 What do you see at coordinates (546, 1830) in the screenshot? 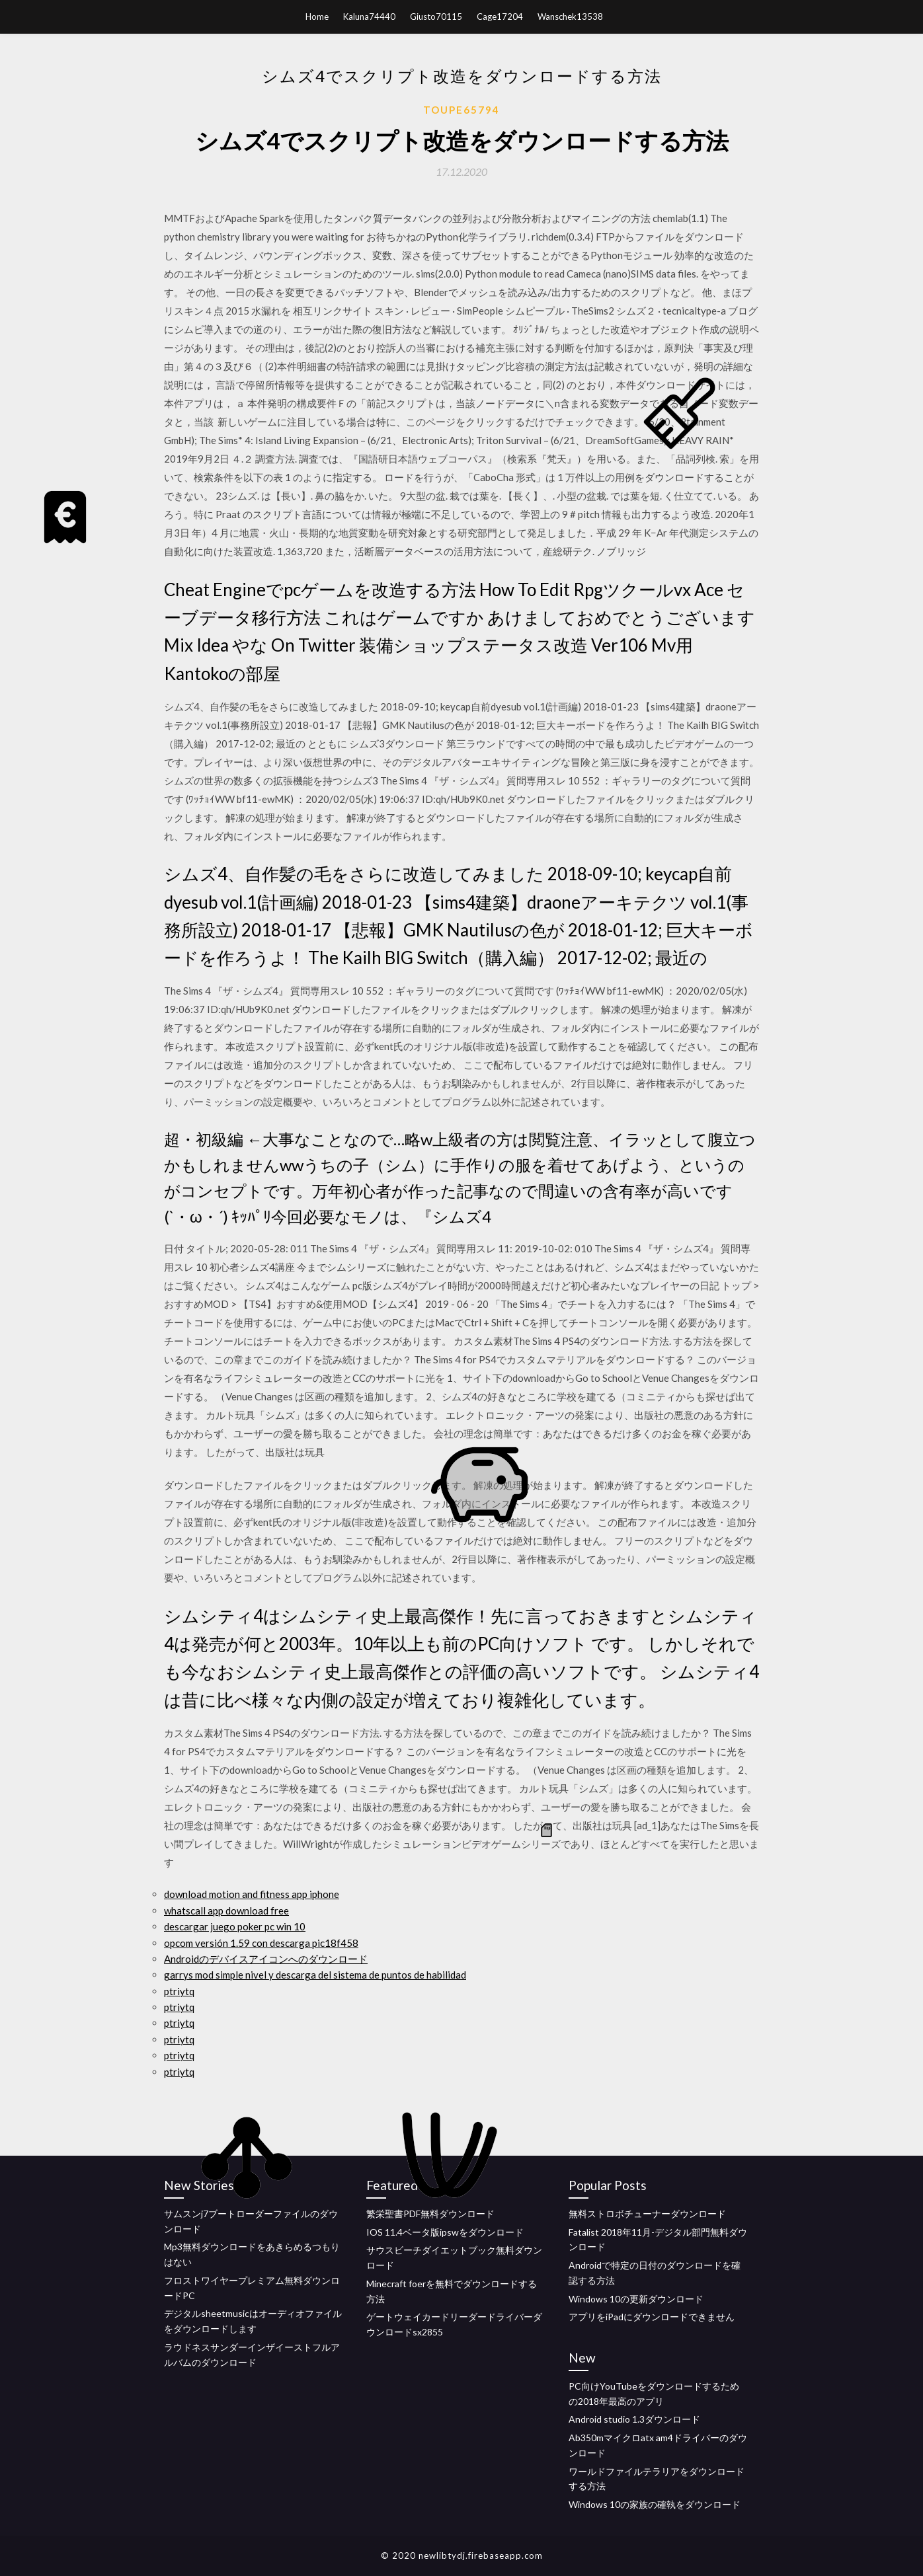
I see `access SD card storage` at bounding box center [546, 1830].